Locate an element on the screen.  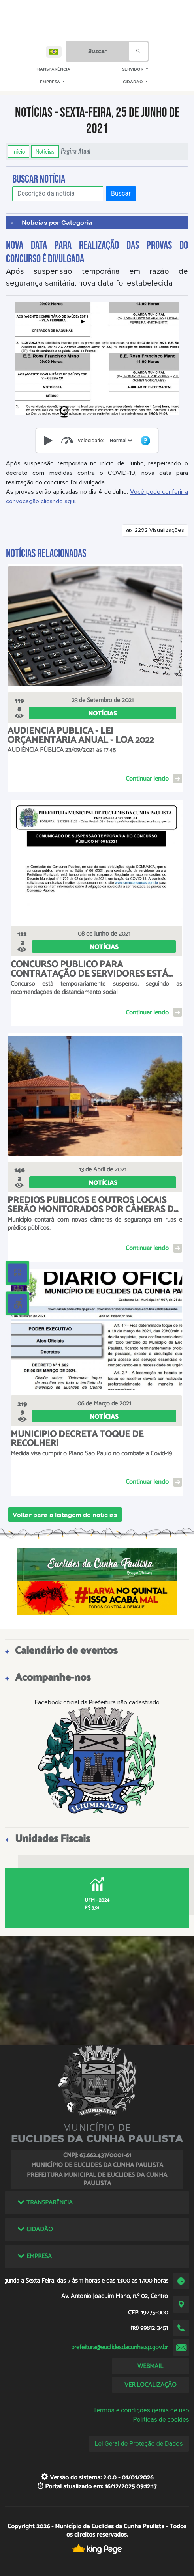
play media or start playback is located at coordinates (83, 321).